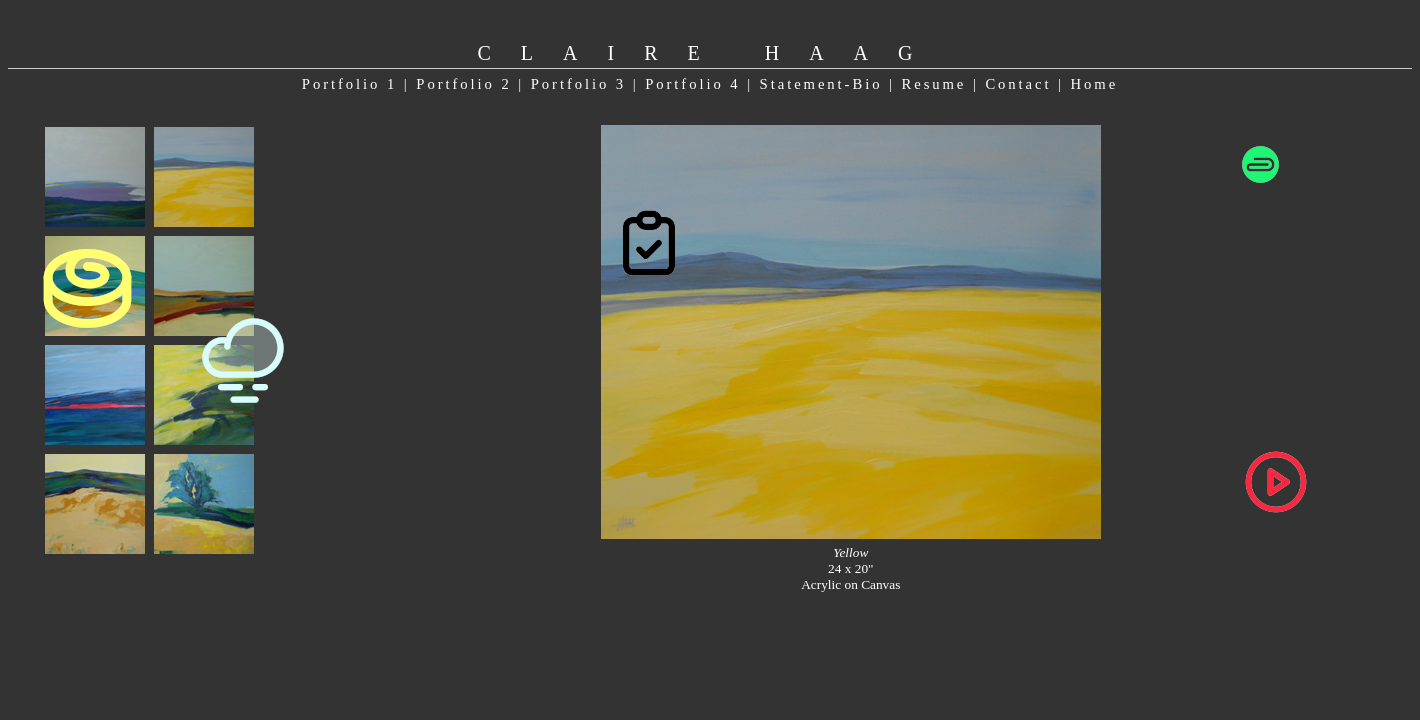 Image resolution: width=1420 pixels, height=720 pixels. Describe the element at coordinates (1260, 164) in the screenshot. I see `attach a file to your message` at that location.